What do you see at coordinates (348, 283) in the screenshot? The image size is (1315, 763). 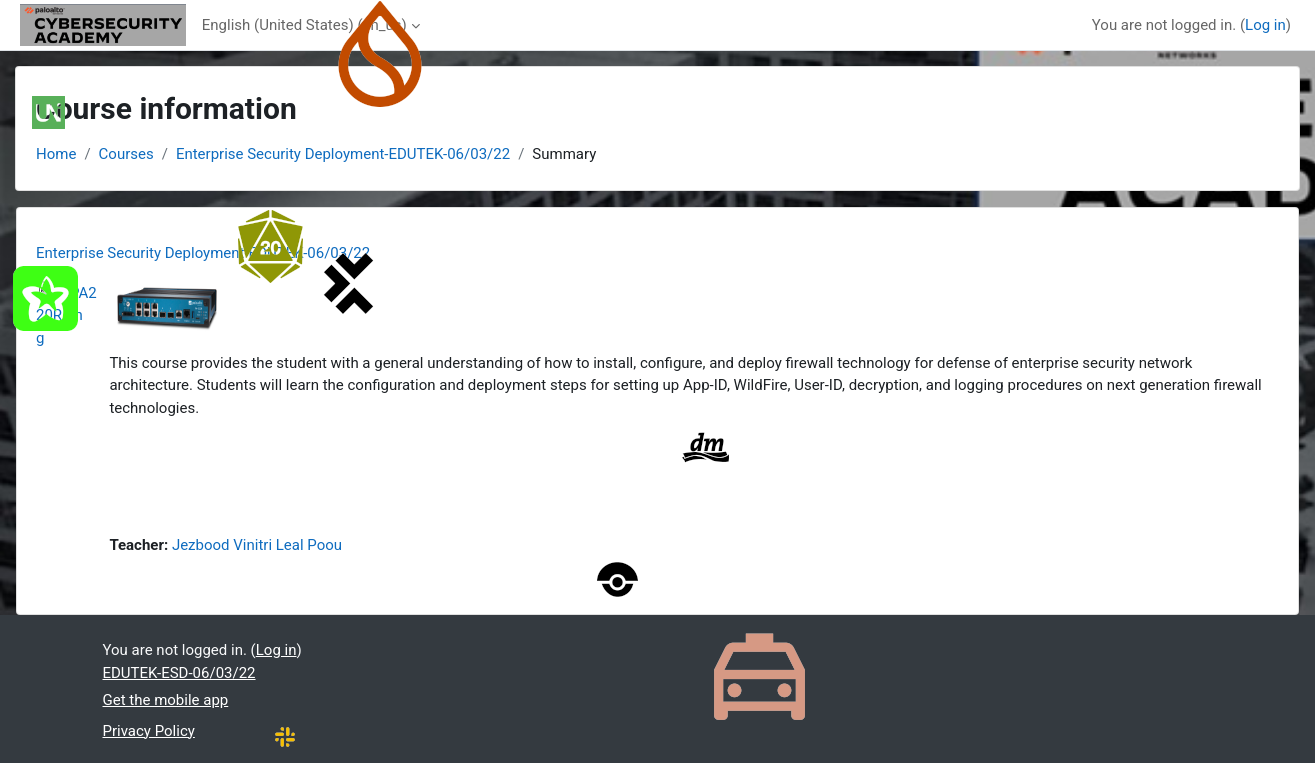 I see `tricentis company logo` at bounding box center [348, 283].